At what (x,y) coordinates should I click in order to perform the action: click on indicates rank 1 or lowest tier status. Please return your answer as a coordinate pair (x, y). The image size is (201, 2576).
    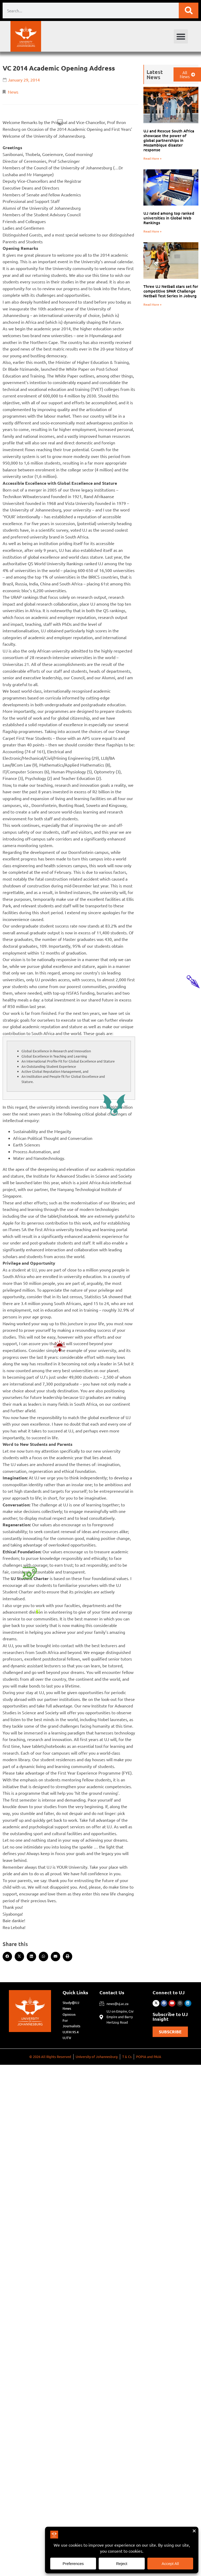
    Looking at the image, I should click on (60, 122).